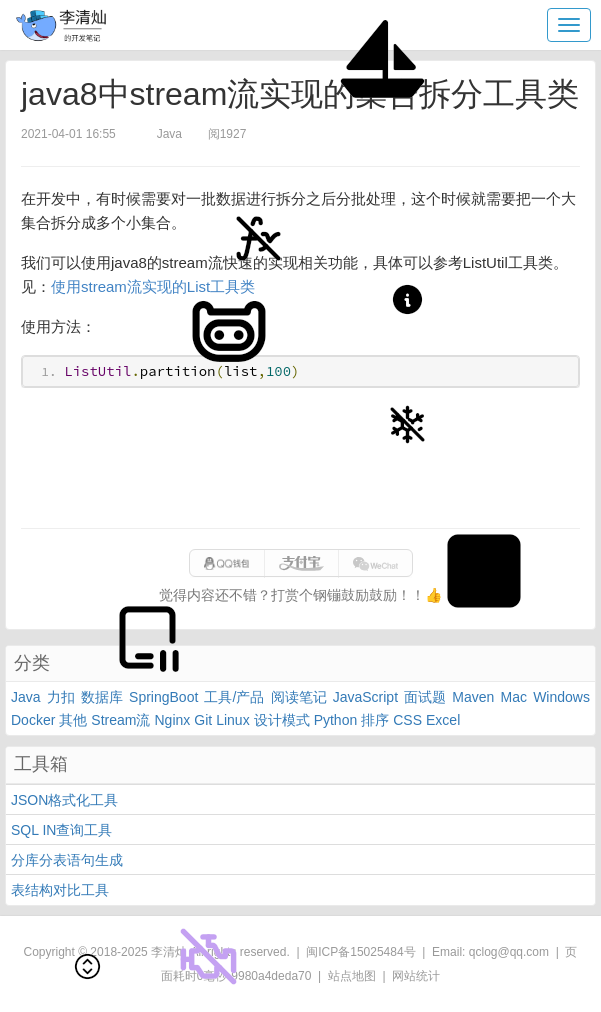  I want to click on access sailing or boating features, so click(382, 64).